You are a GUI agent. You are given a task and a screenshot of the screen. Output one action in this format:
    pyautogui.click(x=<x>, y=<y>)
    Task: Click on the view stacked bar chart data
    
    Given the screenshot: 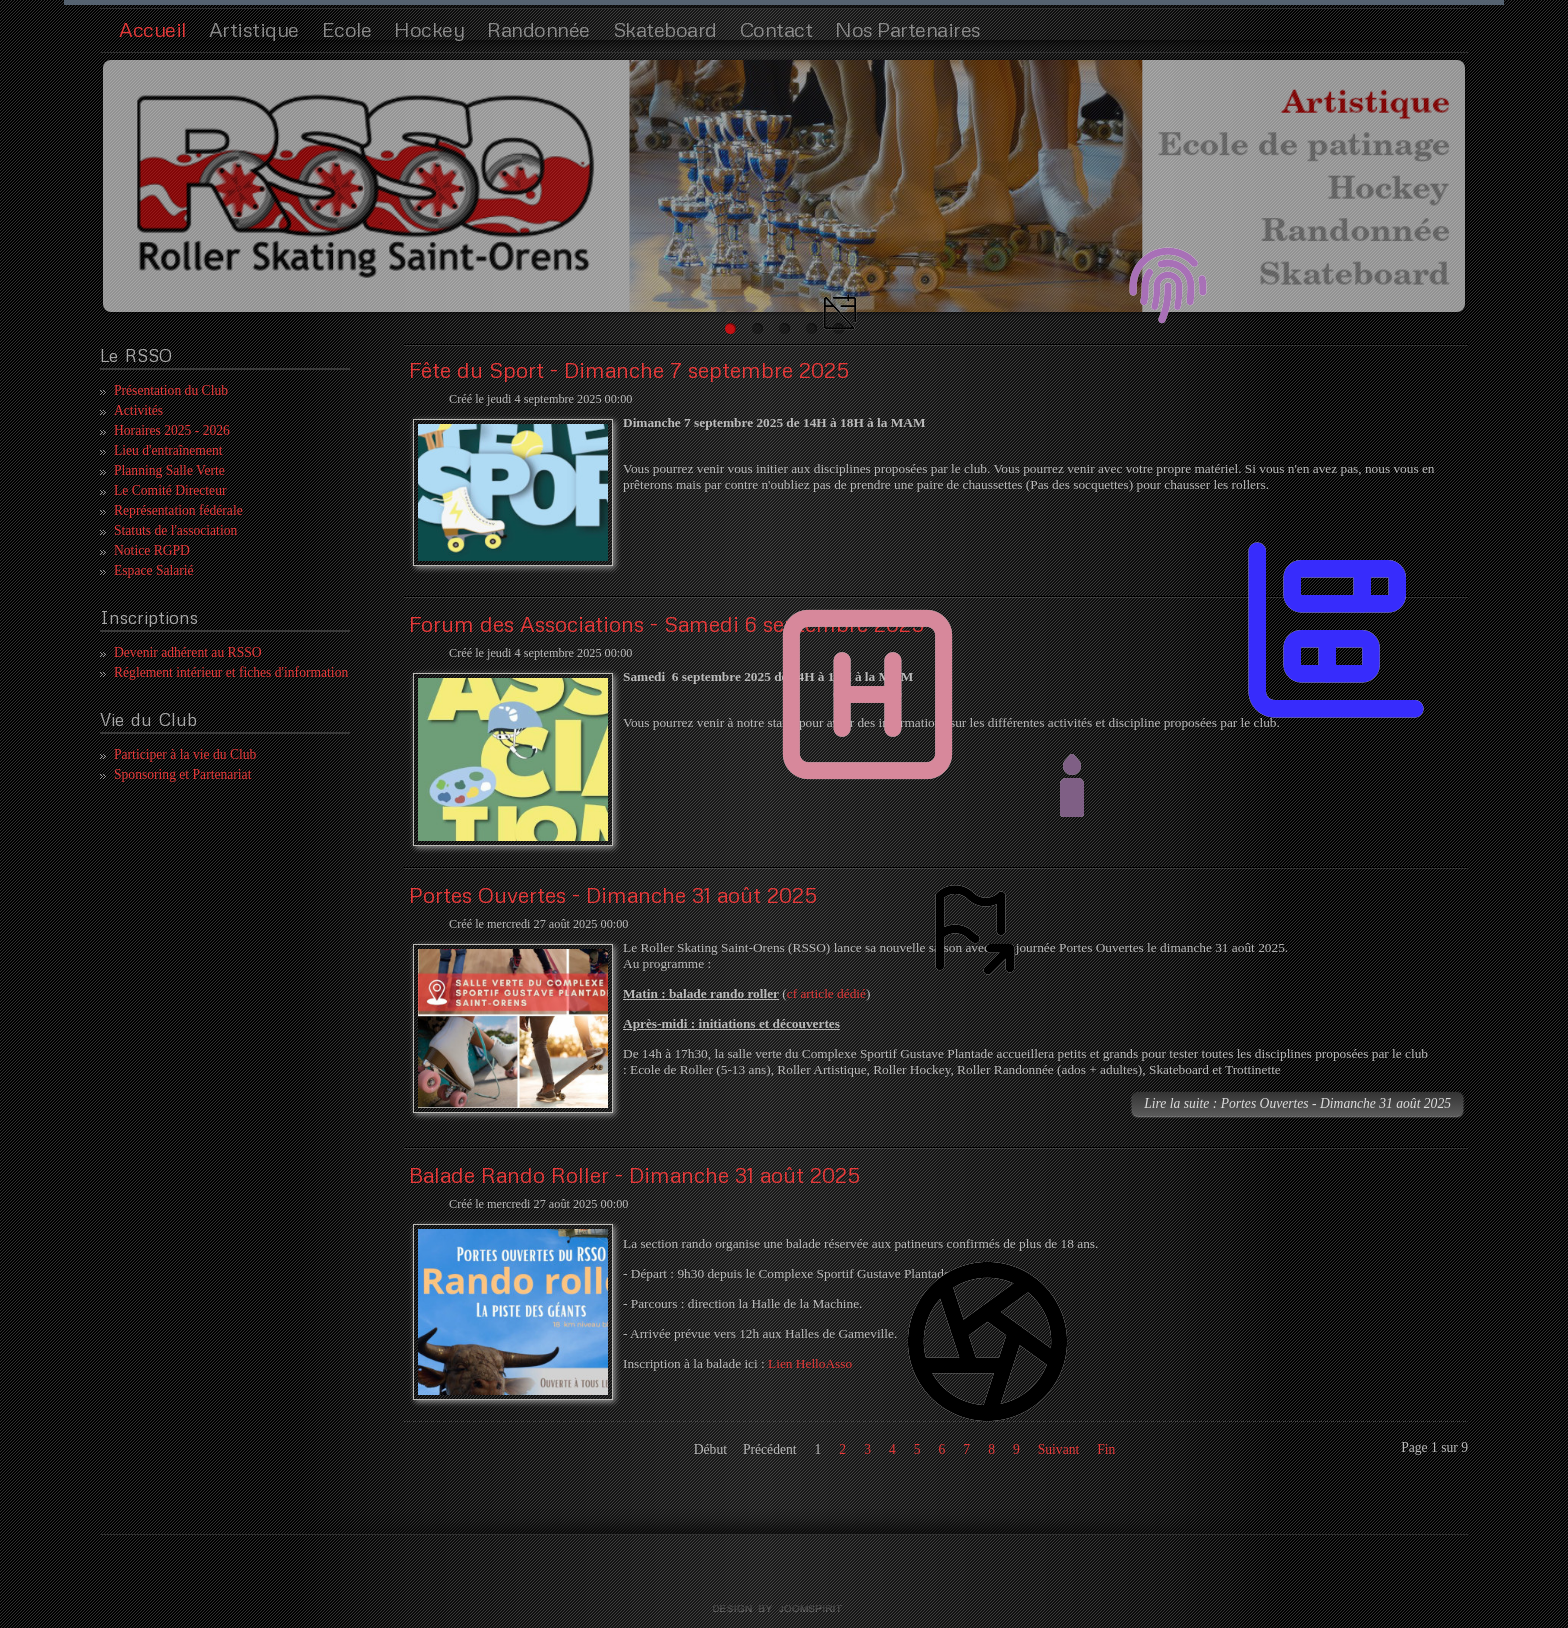 What is the action you would take?
    pyautogui.click(x=1336, y=630)
    